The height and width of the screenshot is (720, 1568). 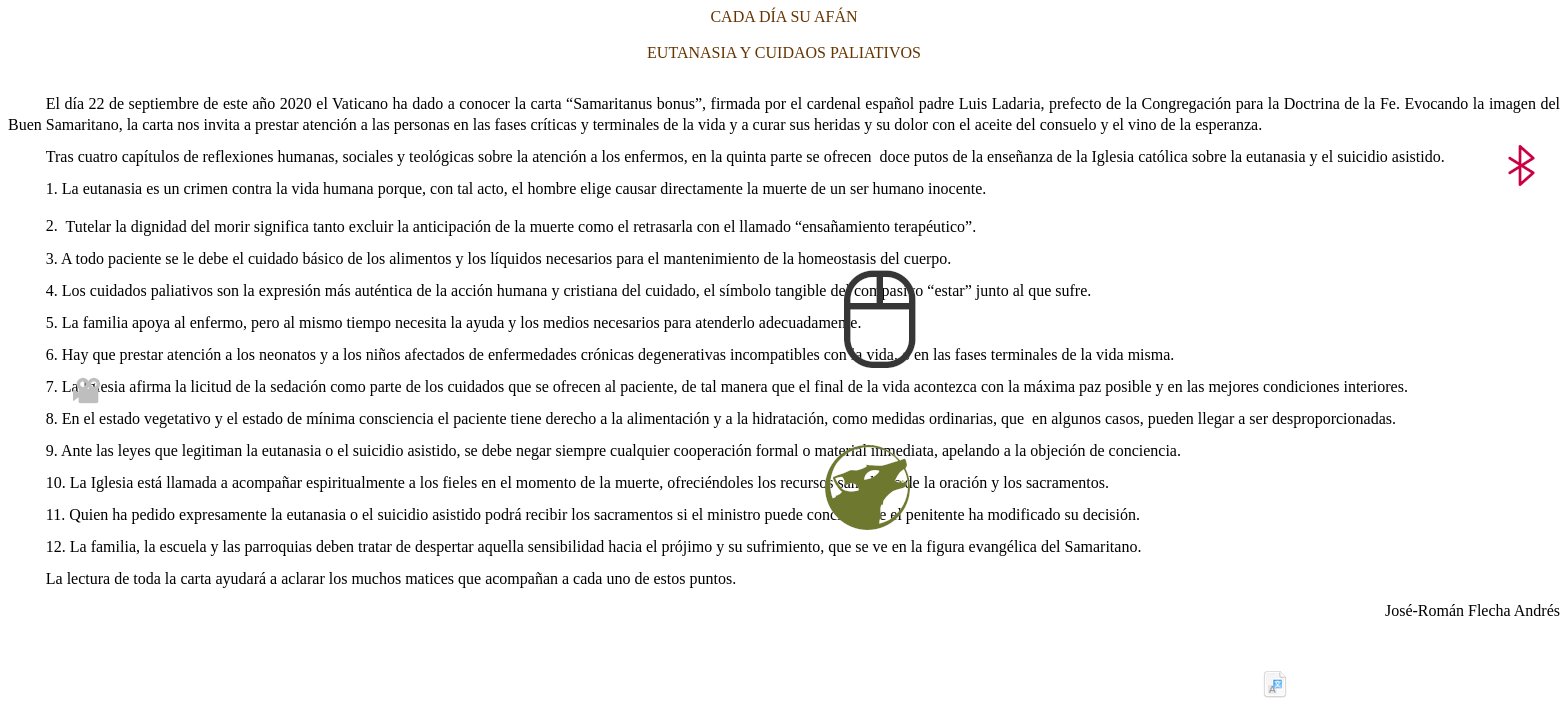 I want to click on toggle bluetooth connectivity on or off, so click(x=1521, y=165).